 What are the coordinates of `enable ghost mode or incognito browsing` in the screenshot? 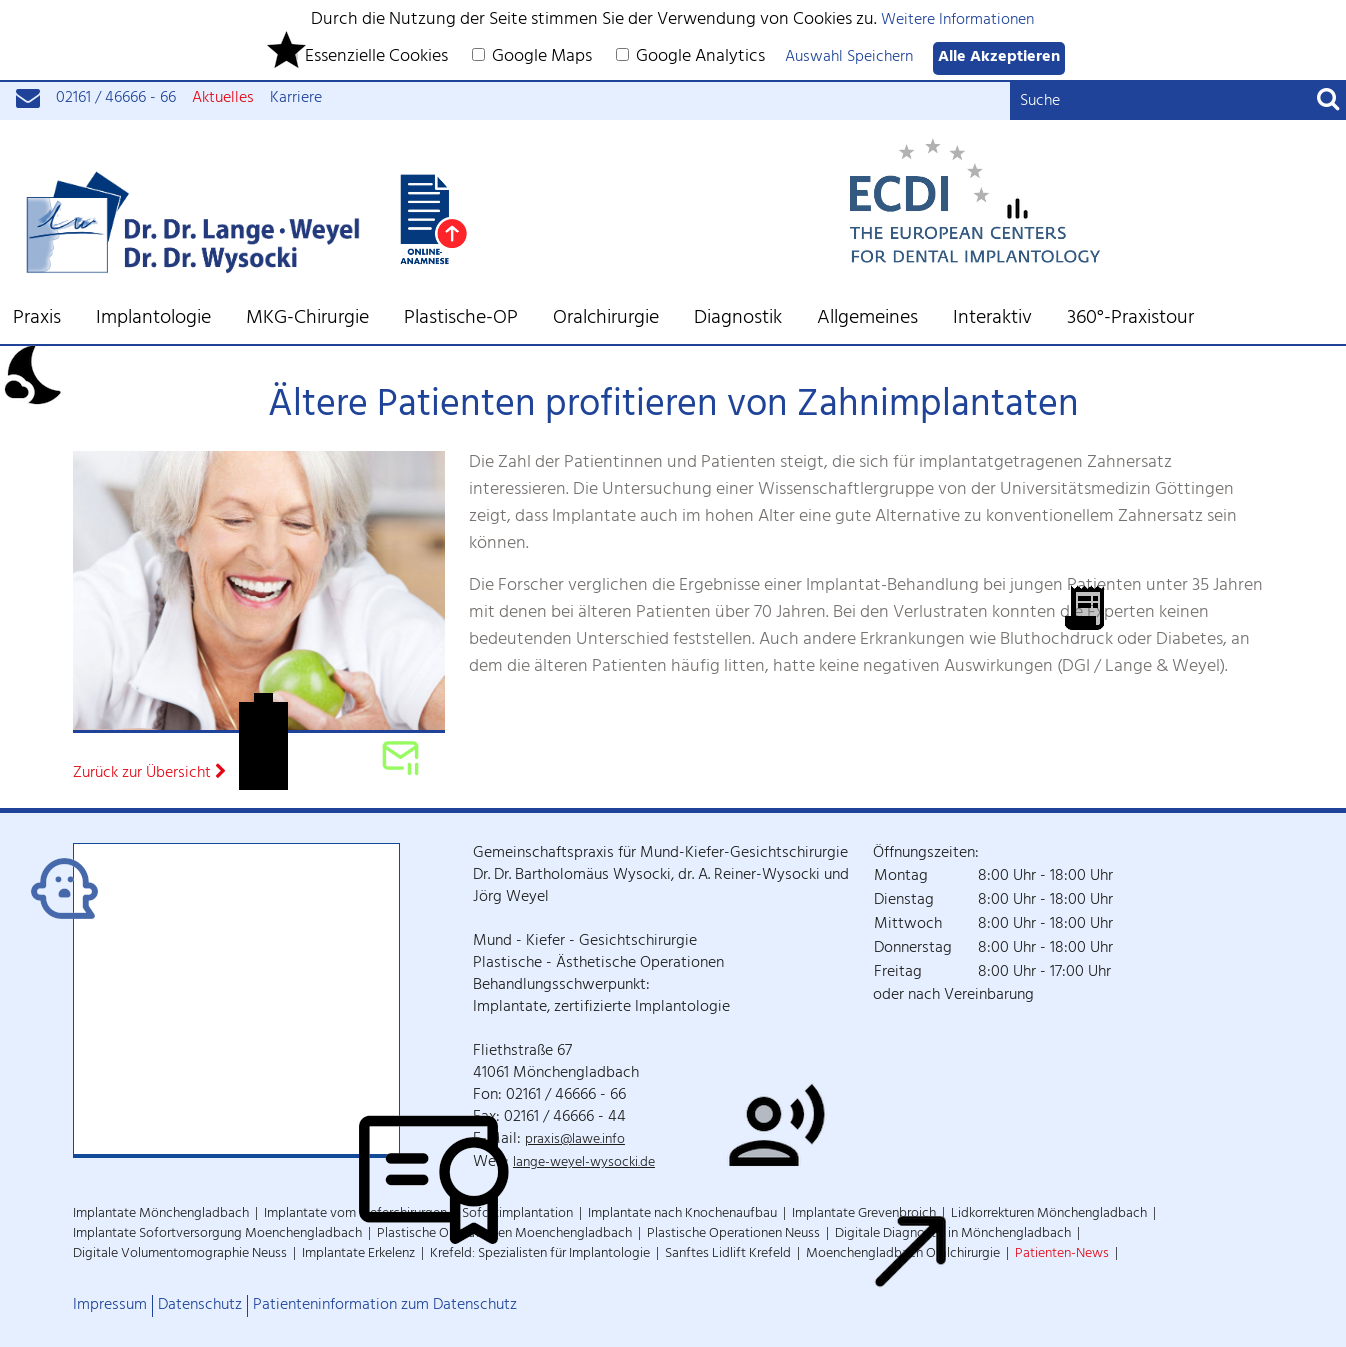 It's located at (64, 888).